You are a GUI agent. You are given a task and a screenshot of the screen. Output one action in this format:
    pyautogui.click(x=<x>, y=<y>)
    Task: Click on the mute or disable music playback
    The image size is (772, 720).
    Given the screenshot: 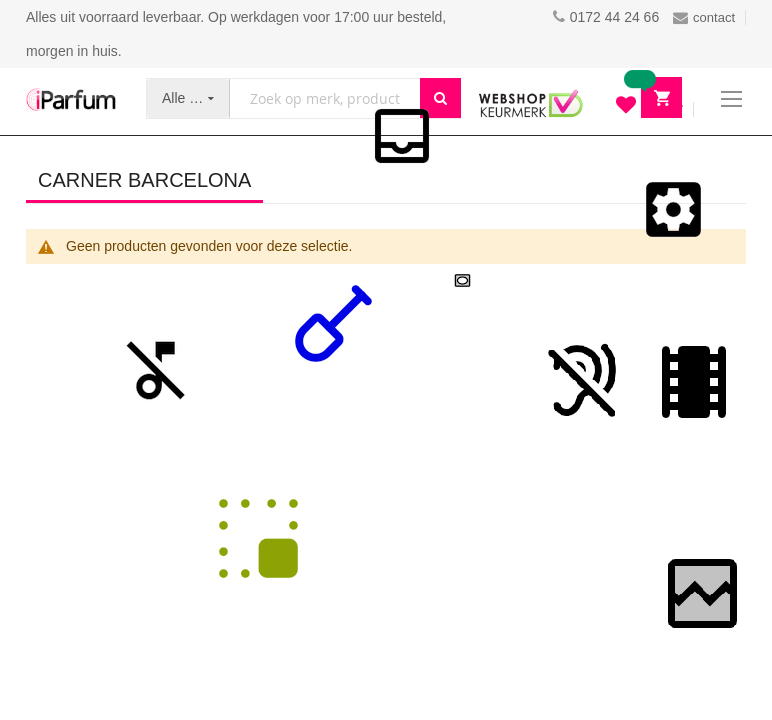 What is the action you would take?
    pyautogui.click(x=155, y=370)
    